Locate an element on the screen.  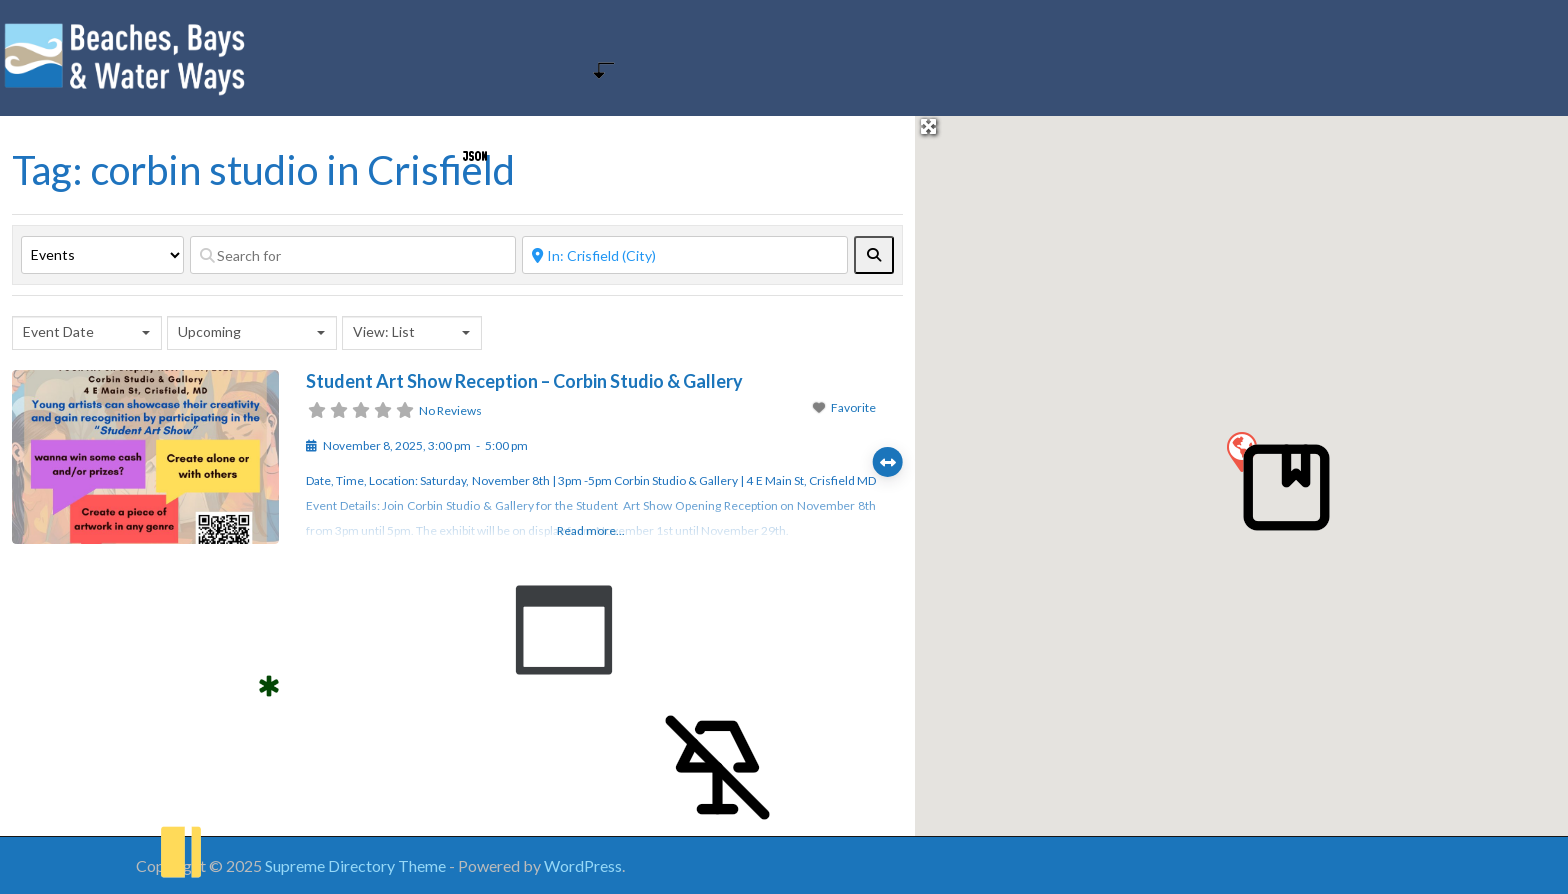
go back and down in navigation is located at coordinates (603, 69).